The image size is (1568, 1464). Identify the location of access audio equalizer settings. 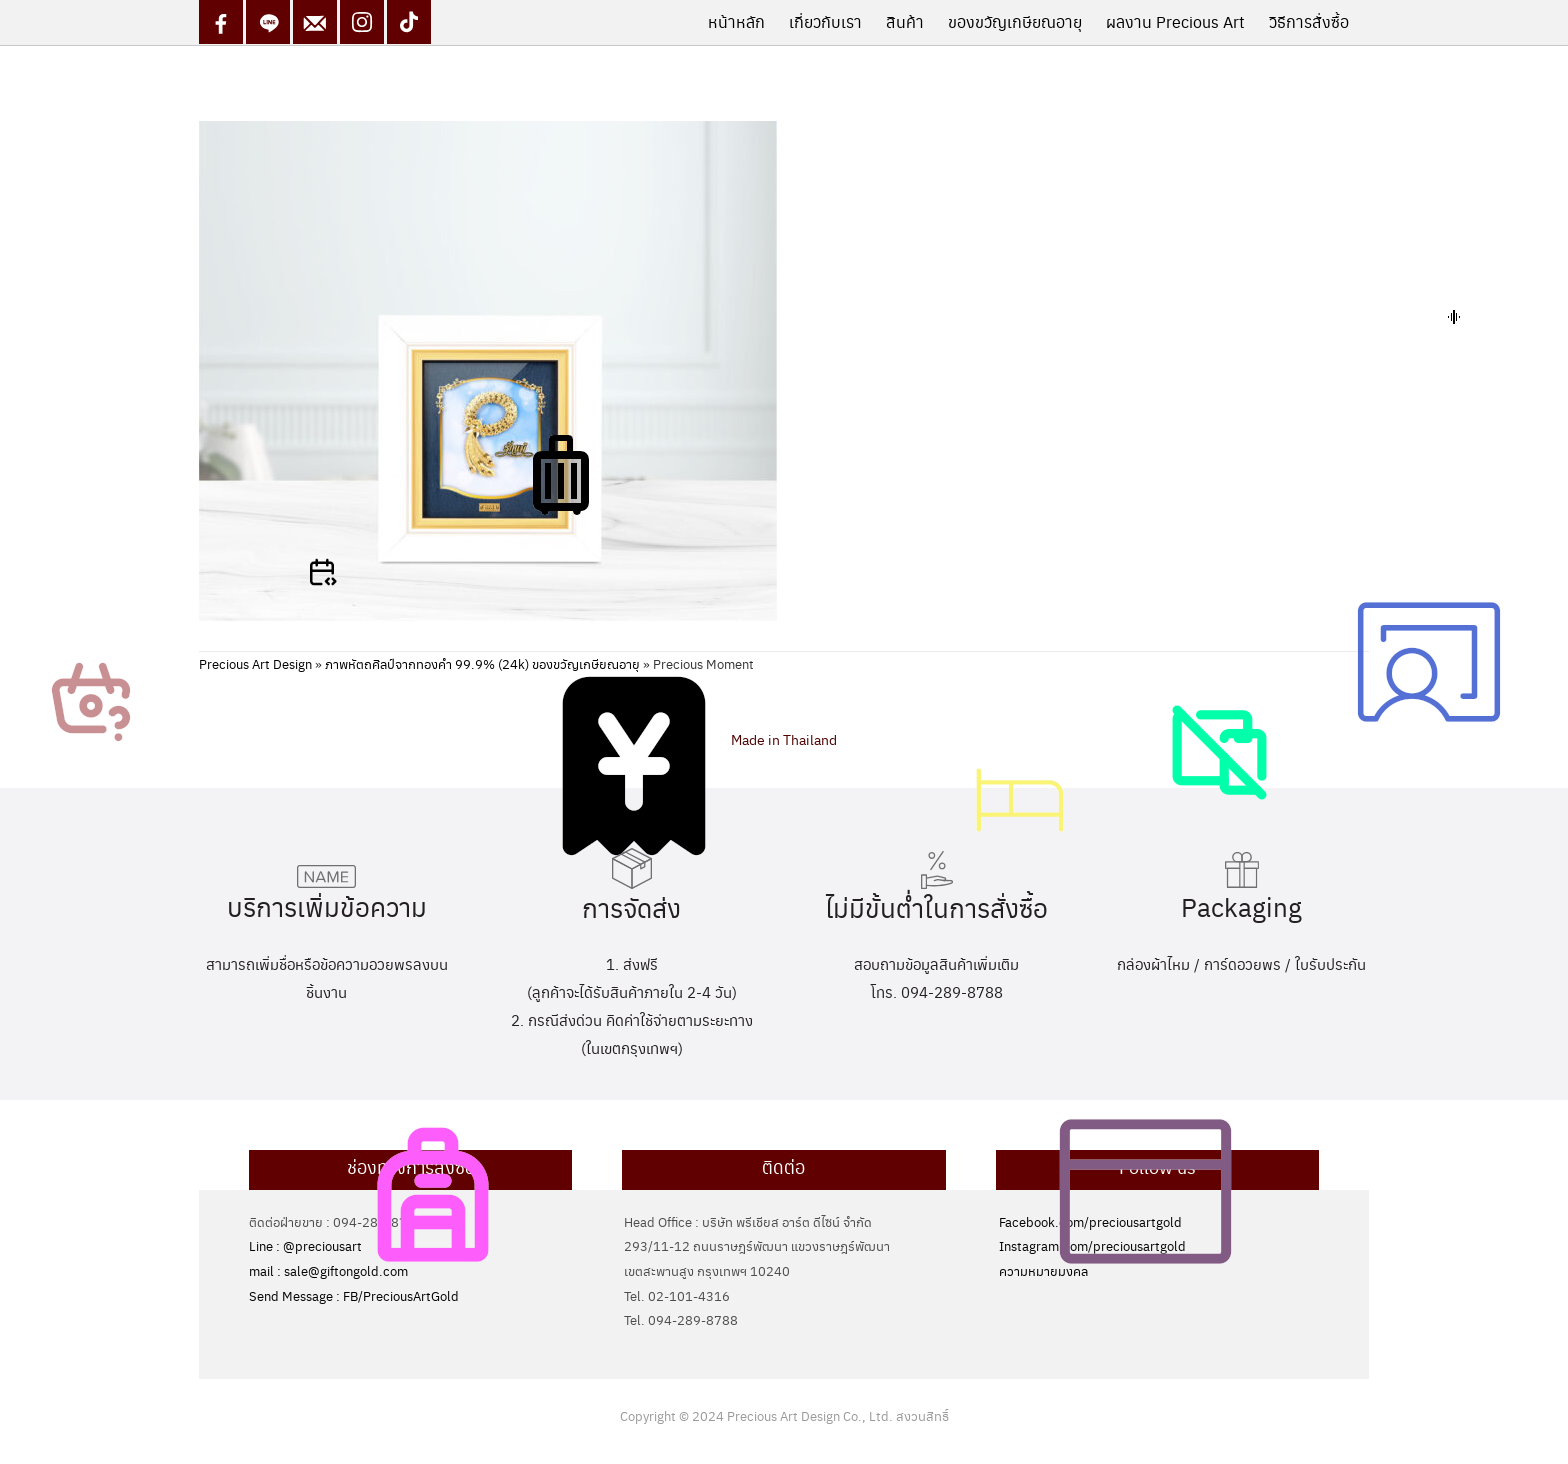
(1454, 317).